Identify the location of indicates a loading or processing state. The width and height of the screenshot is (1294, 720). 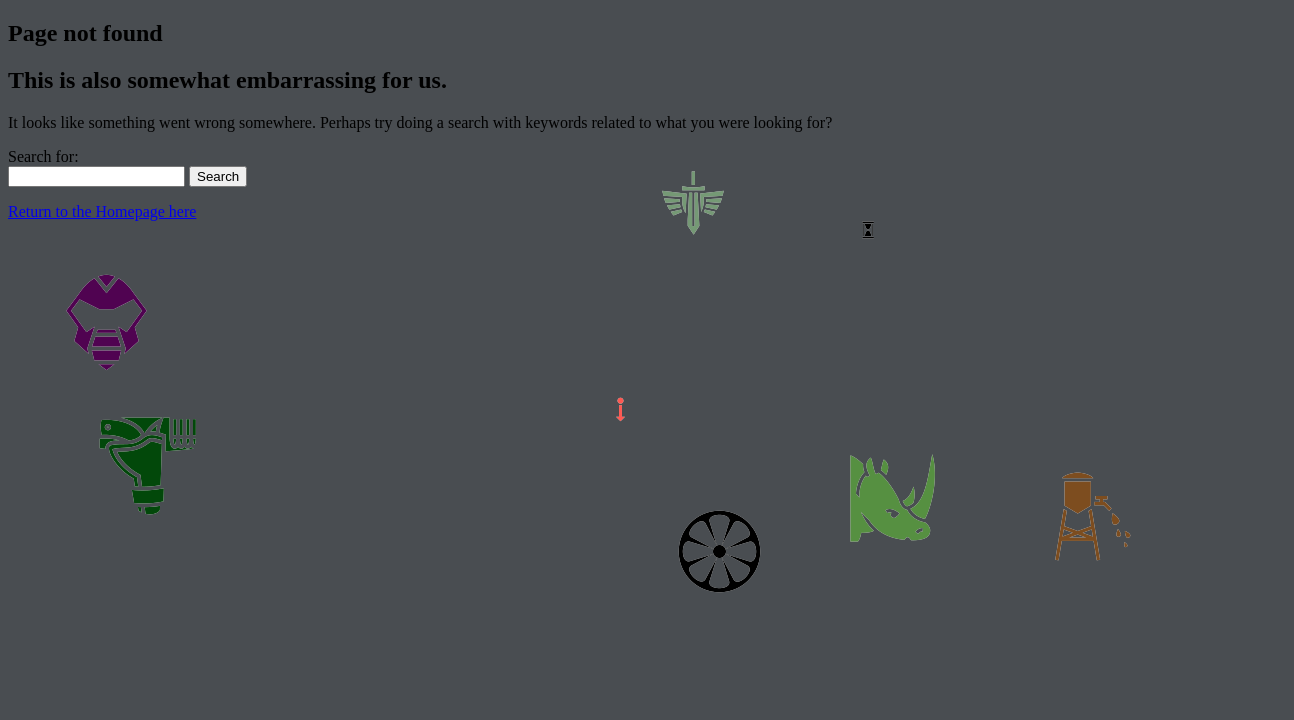
(868, 230).